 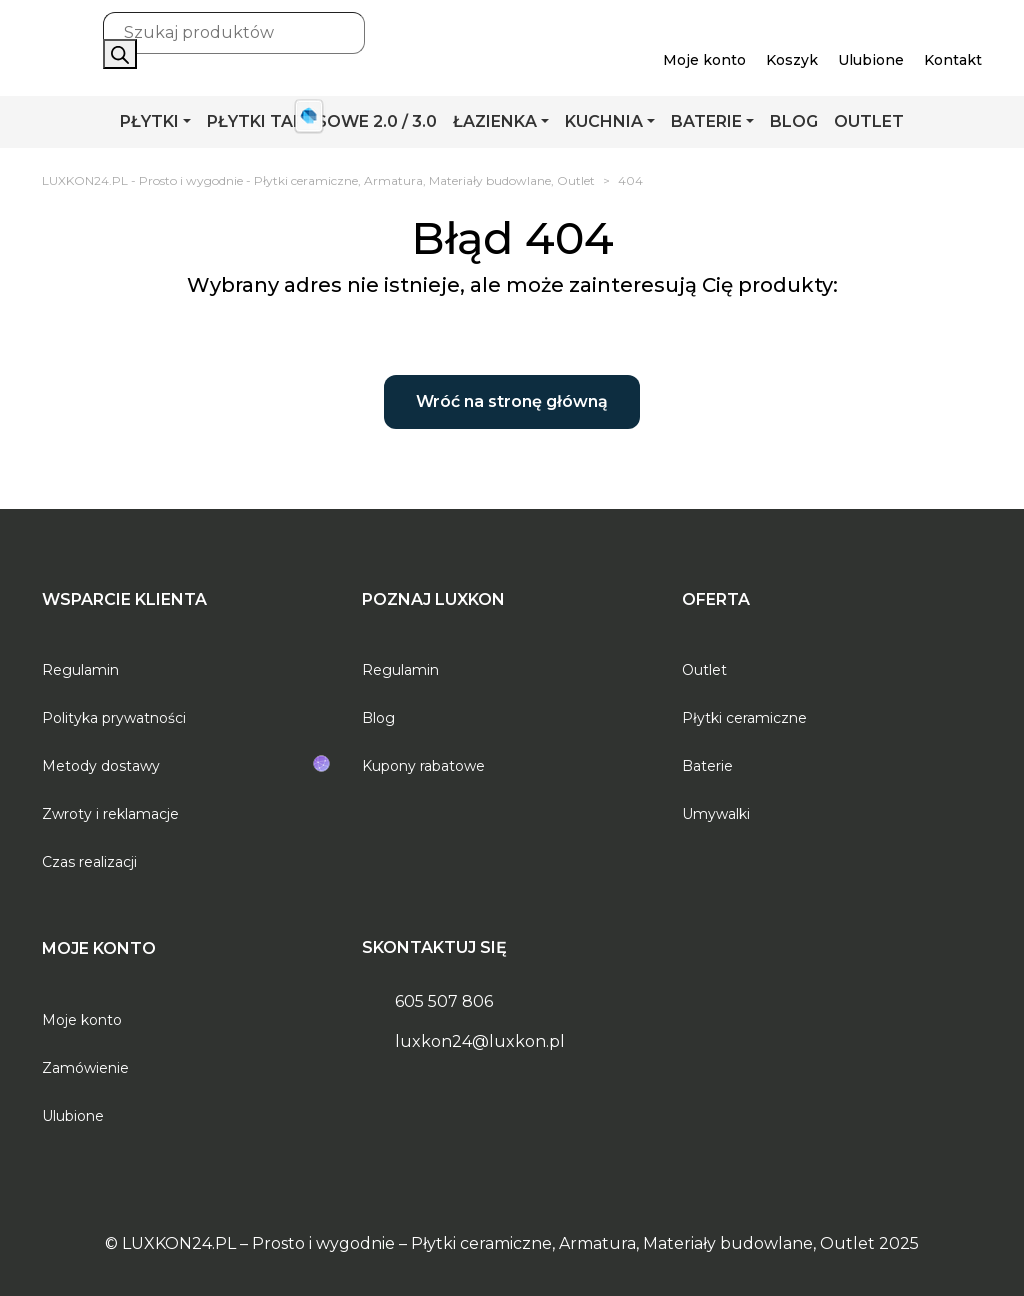 I want to click on access network workgroup or shared resources, so click(x=321, y=763).